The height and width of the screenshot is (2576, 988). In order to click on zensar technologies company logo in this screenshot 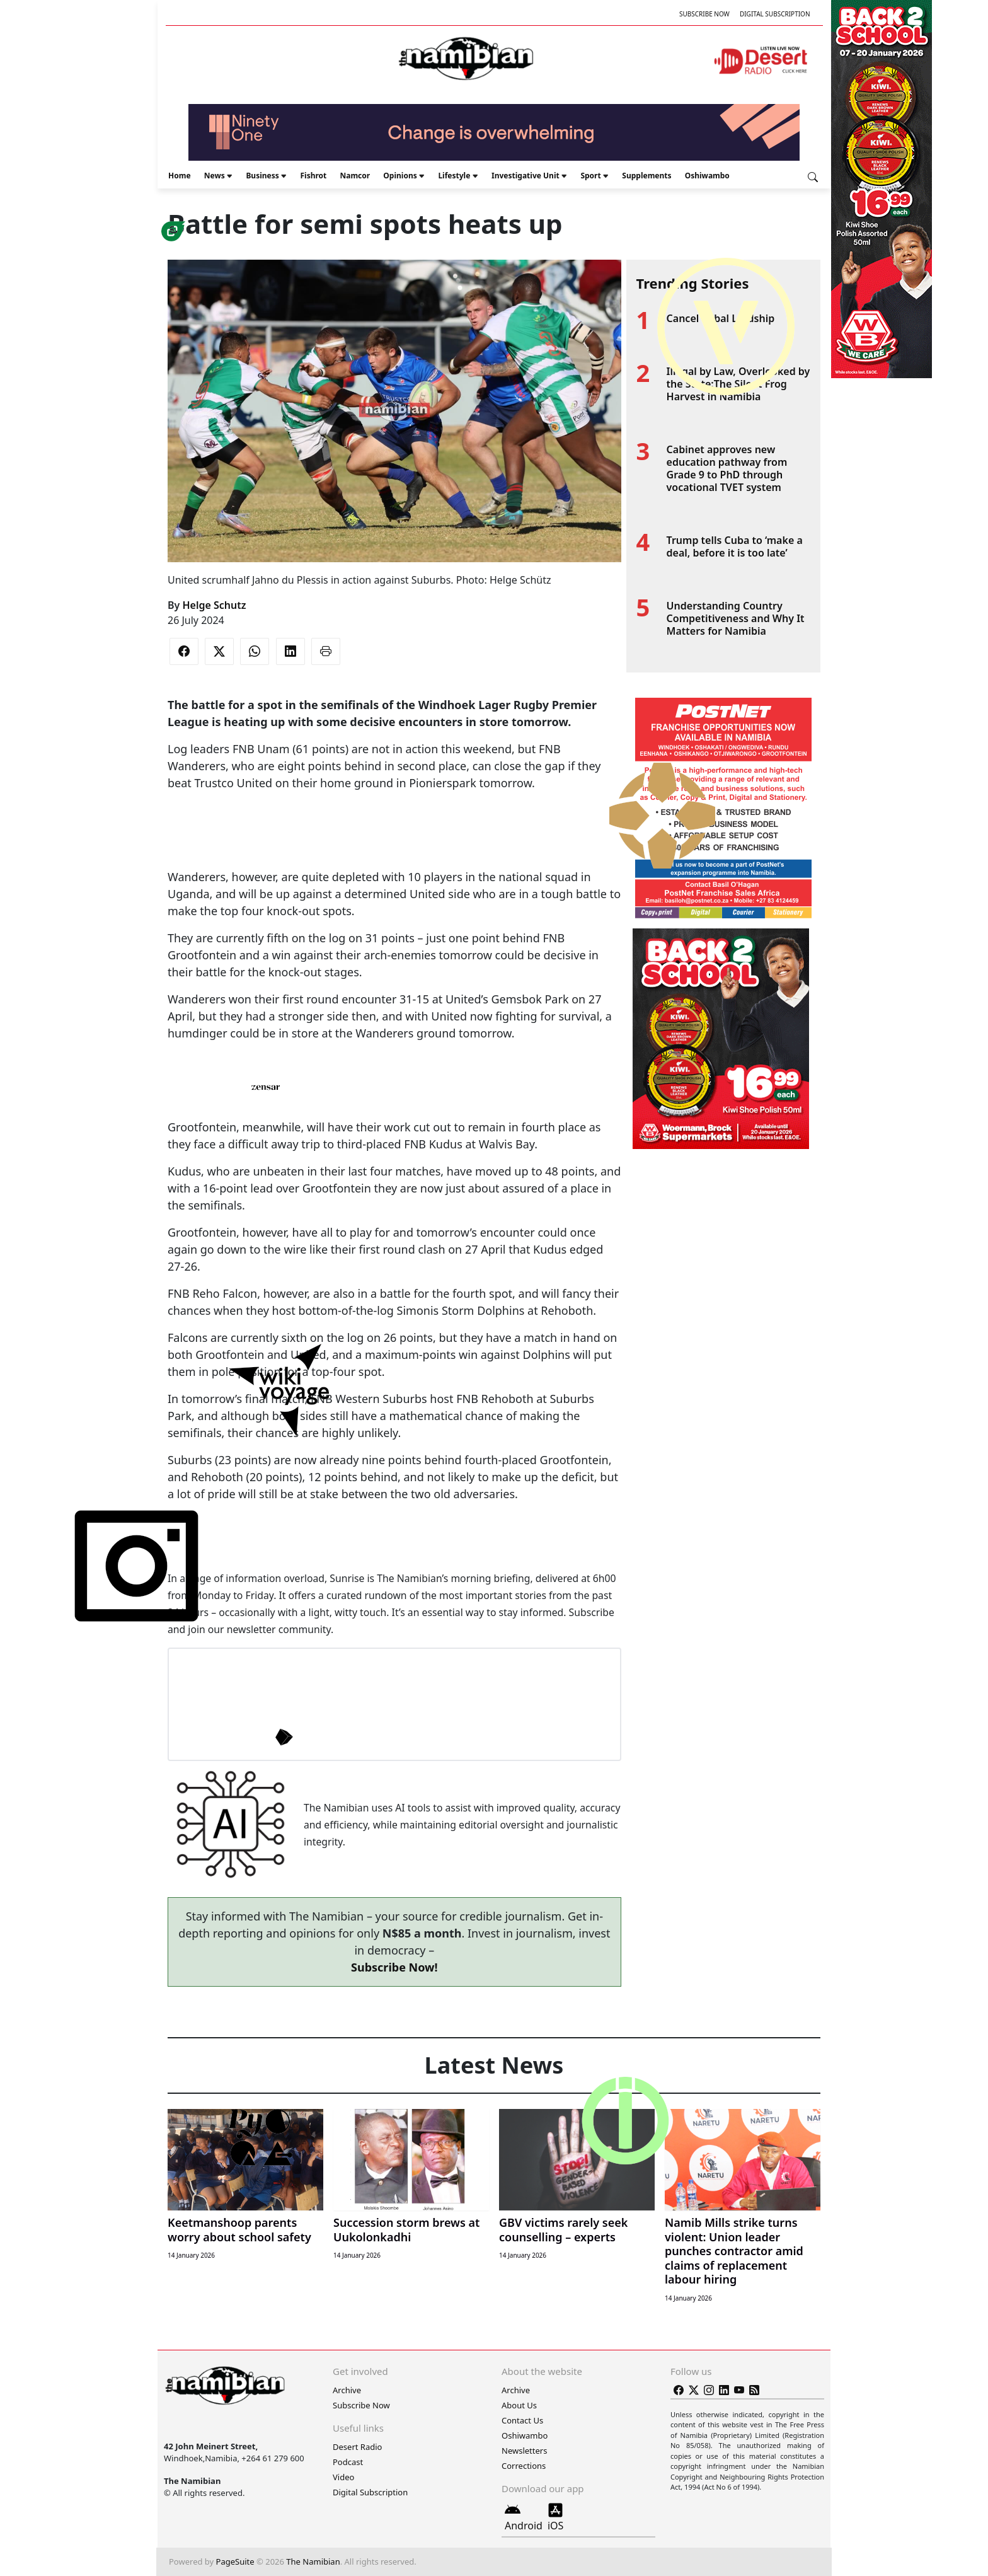, I will do `click(265, 1087)`.